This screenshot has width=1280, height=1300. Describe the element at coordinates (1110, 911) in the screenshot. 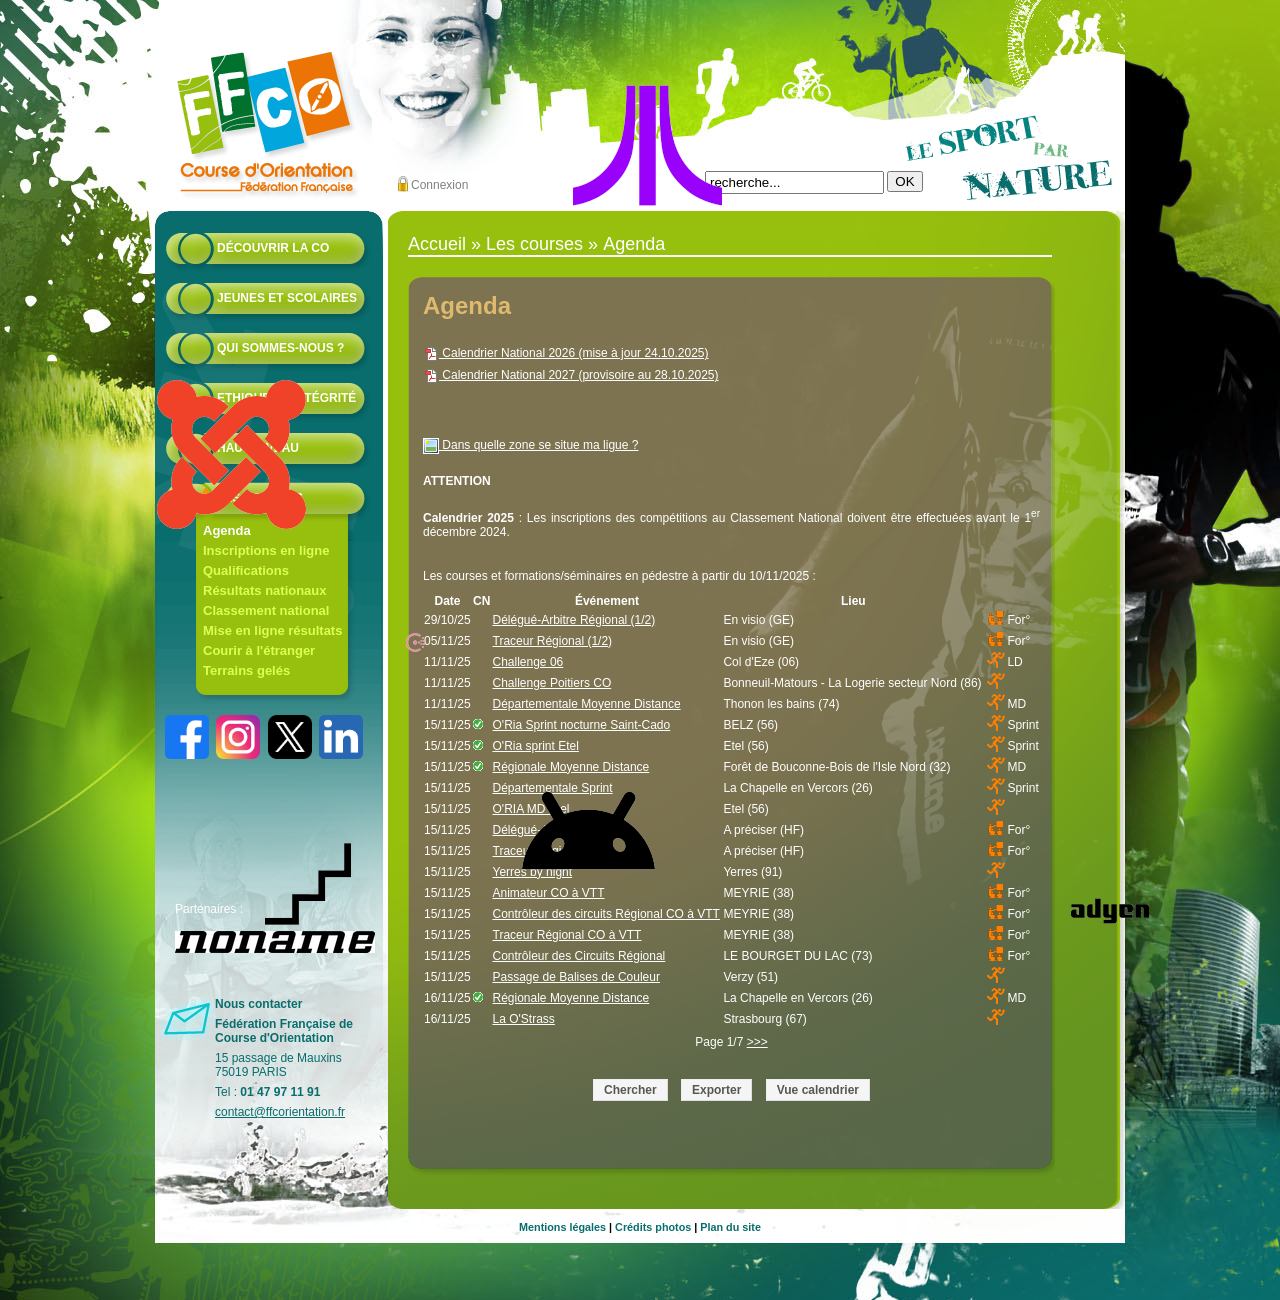

I see `adyen payment platform logo` at that location.